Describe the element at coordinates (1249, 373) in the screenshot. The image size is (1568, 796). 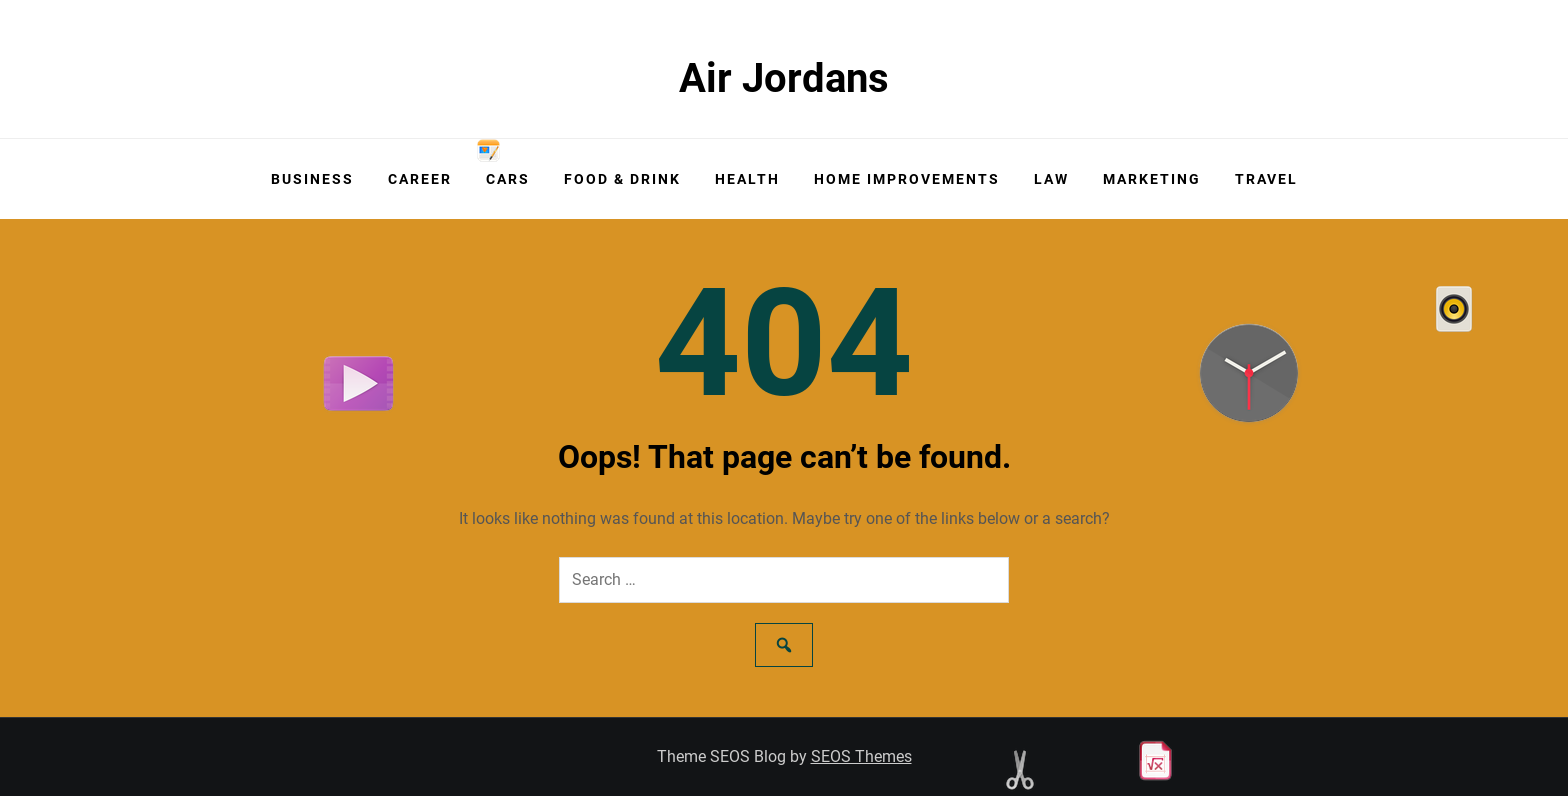
I see `open the clocks app` at that location.